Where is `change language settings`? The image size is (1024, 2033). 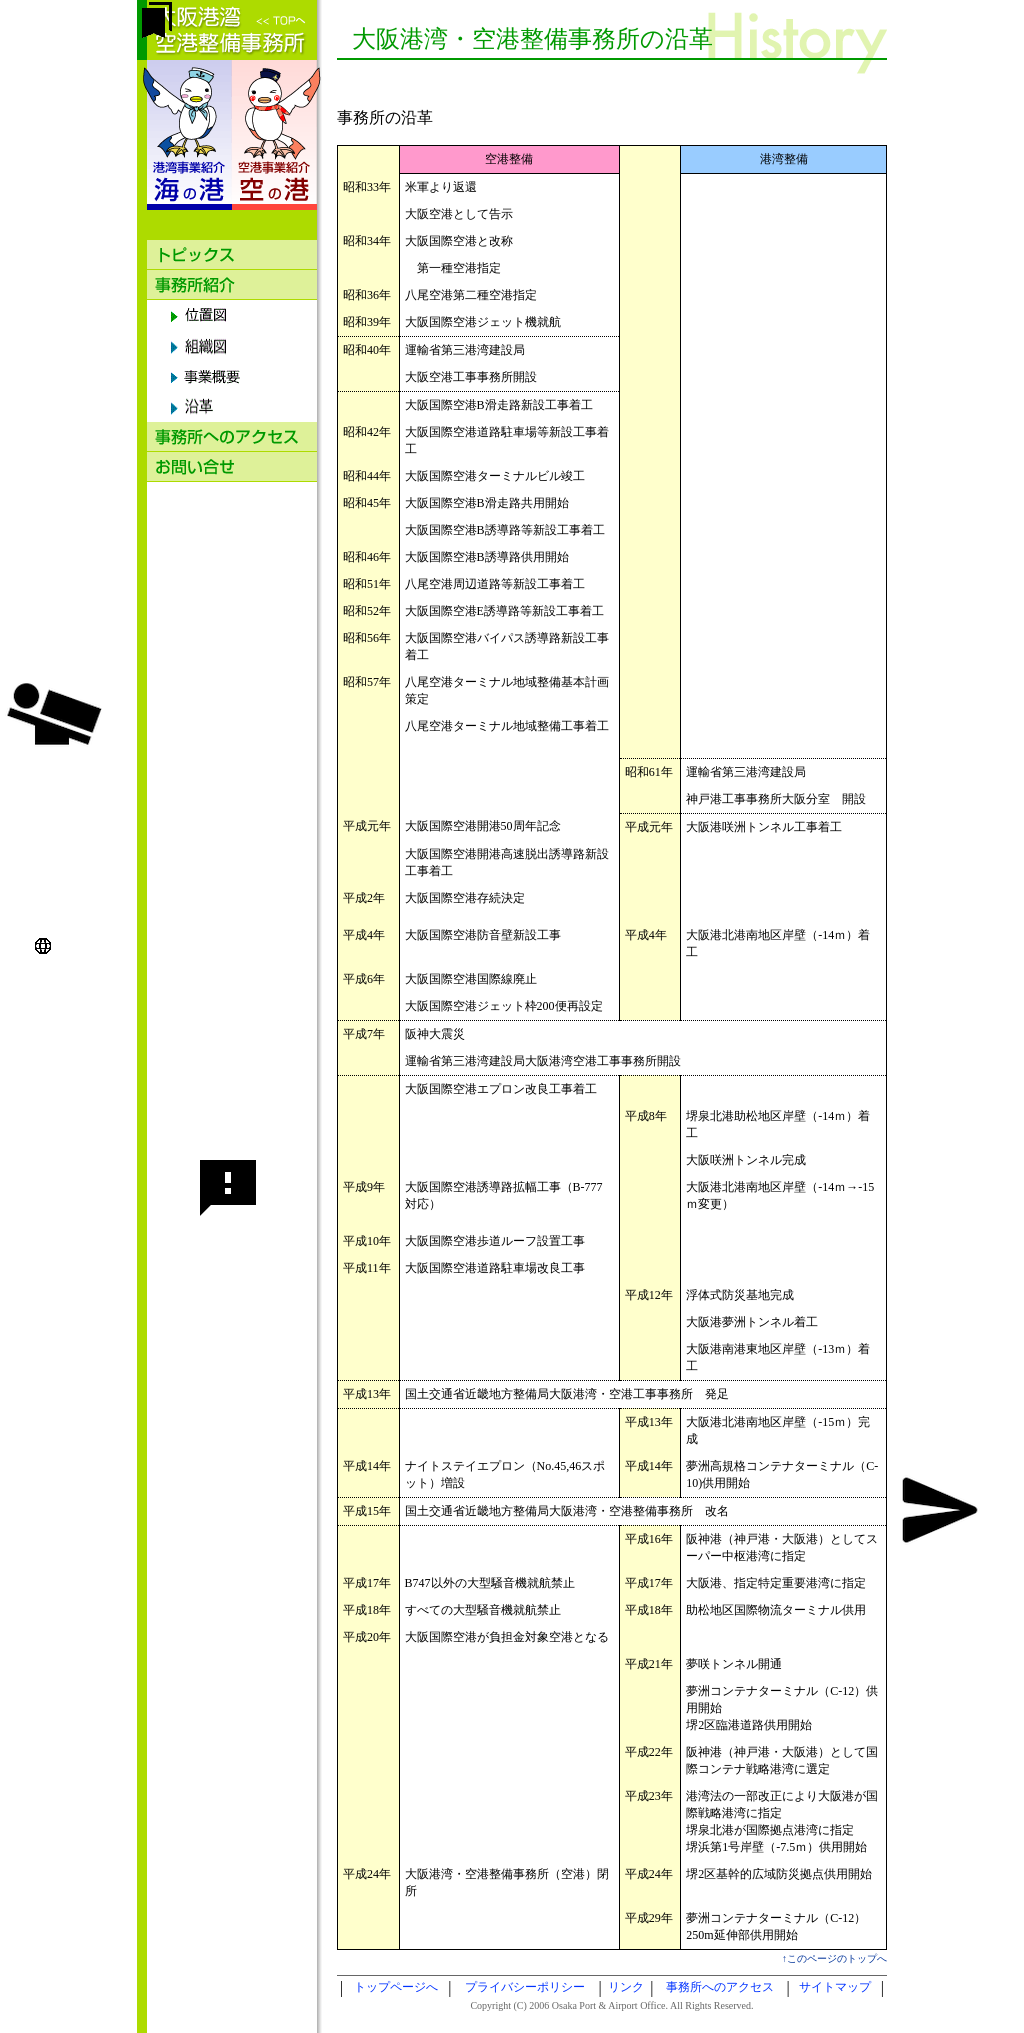 change language settings is located at coordinates (43, 946).